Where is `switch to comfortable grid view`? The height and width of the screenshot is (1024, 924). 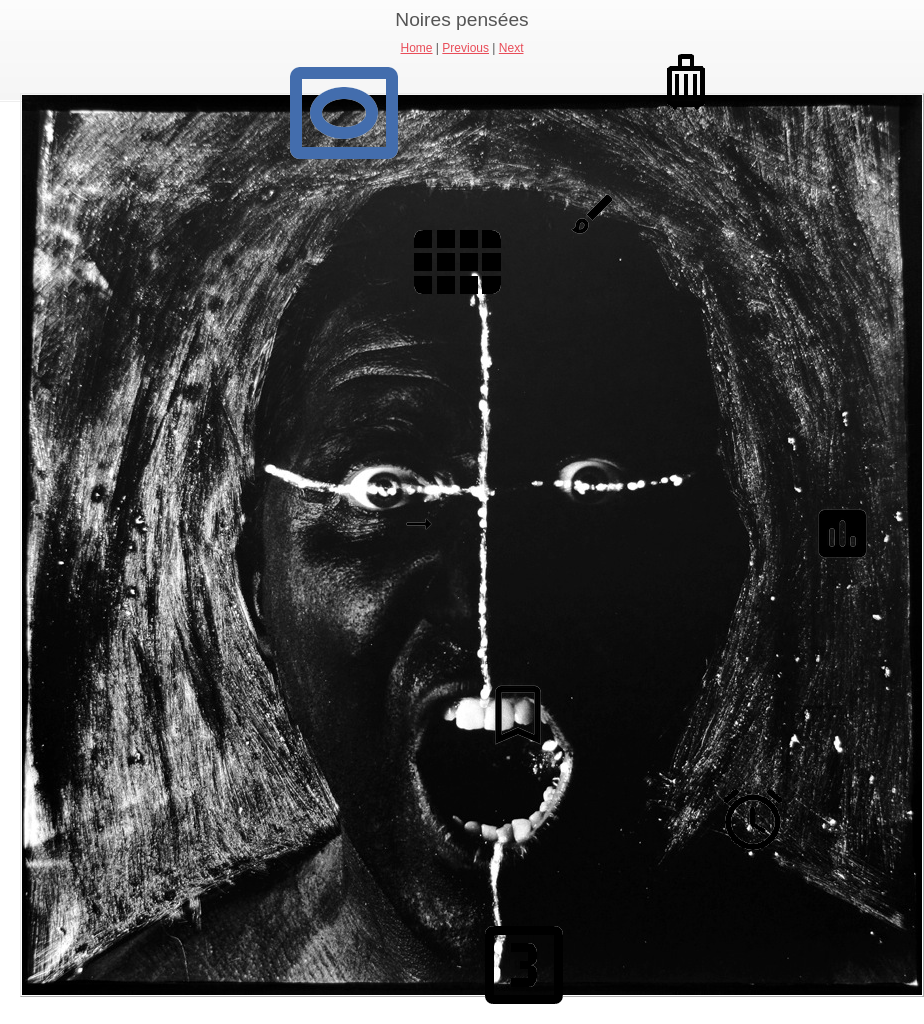 switch to comfortable grid view is located at coordinates (455, 262).